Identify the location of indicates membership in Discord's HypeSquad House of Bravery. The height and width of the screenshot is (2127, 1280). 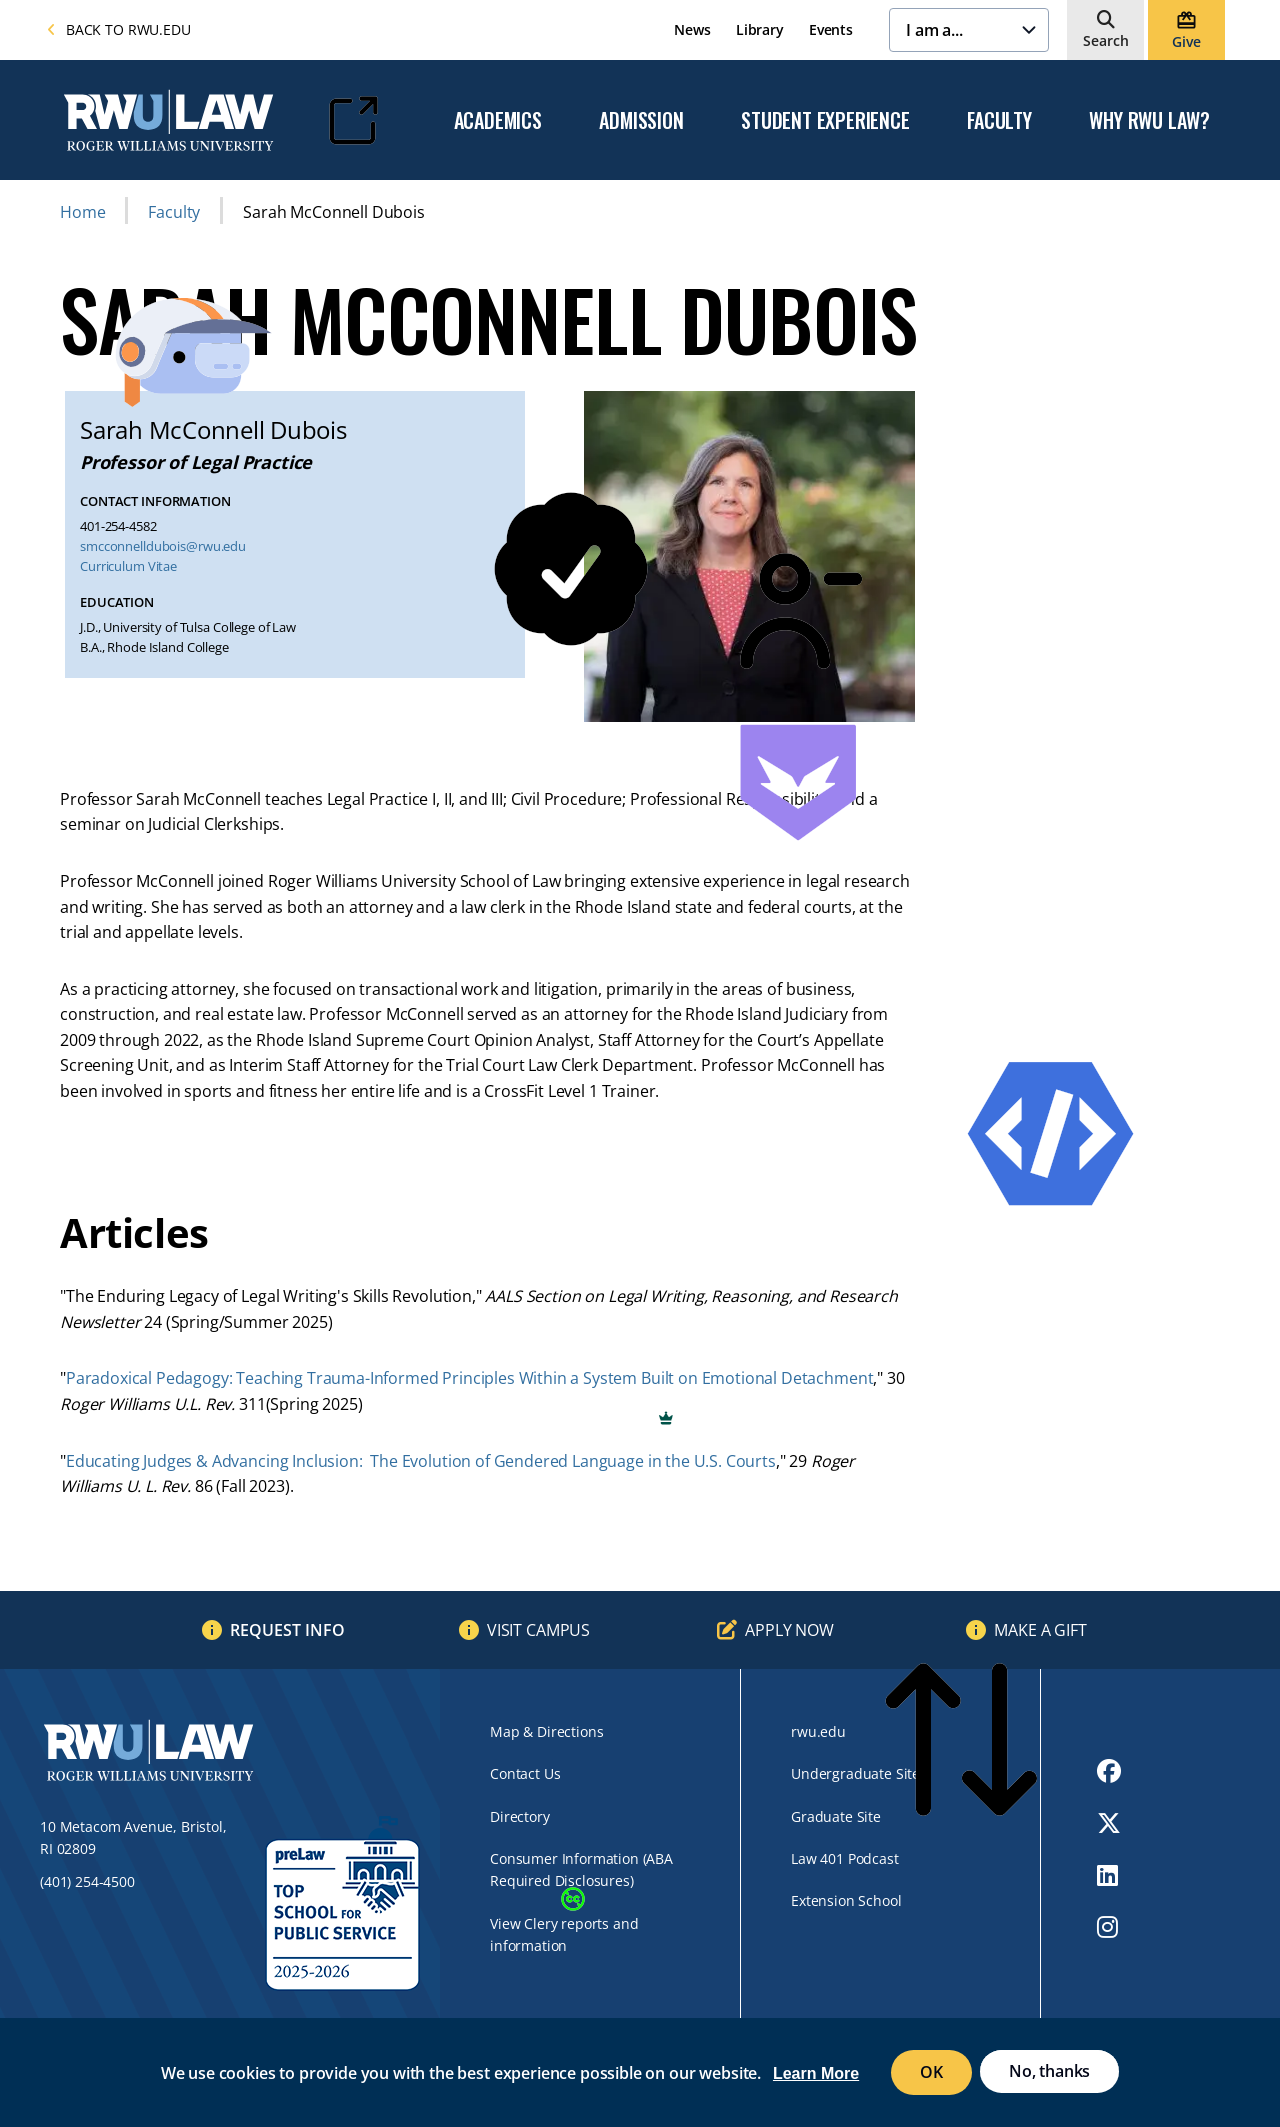
(798, 782).